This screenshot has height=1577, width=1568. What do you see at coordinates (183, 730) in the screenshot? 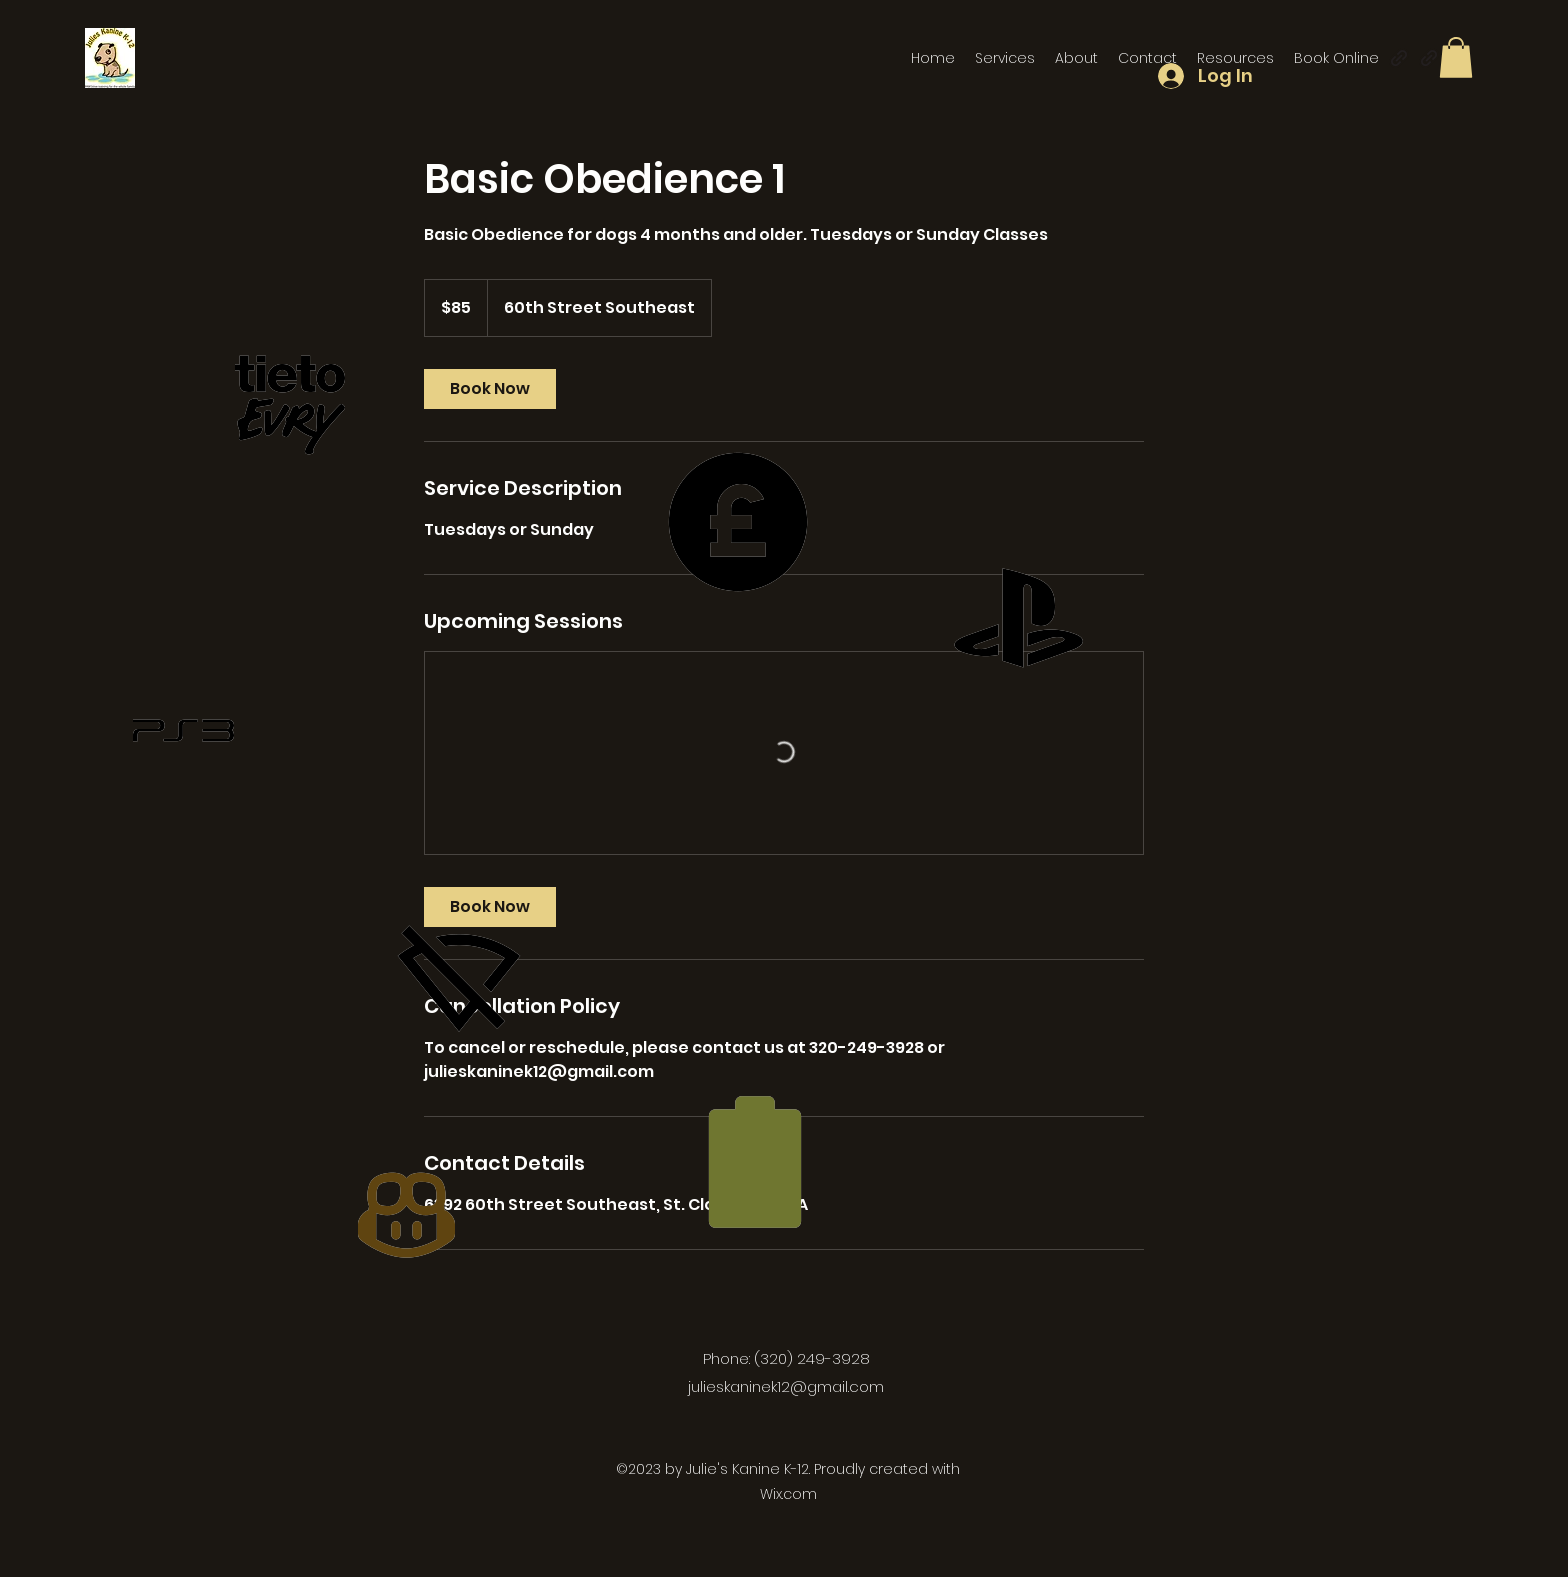
I see `PlayStation 3 brand logo` at bounding box center [183, 730].